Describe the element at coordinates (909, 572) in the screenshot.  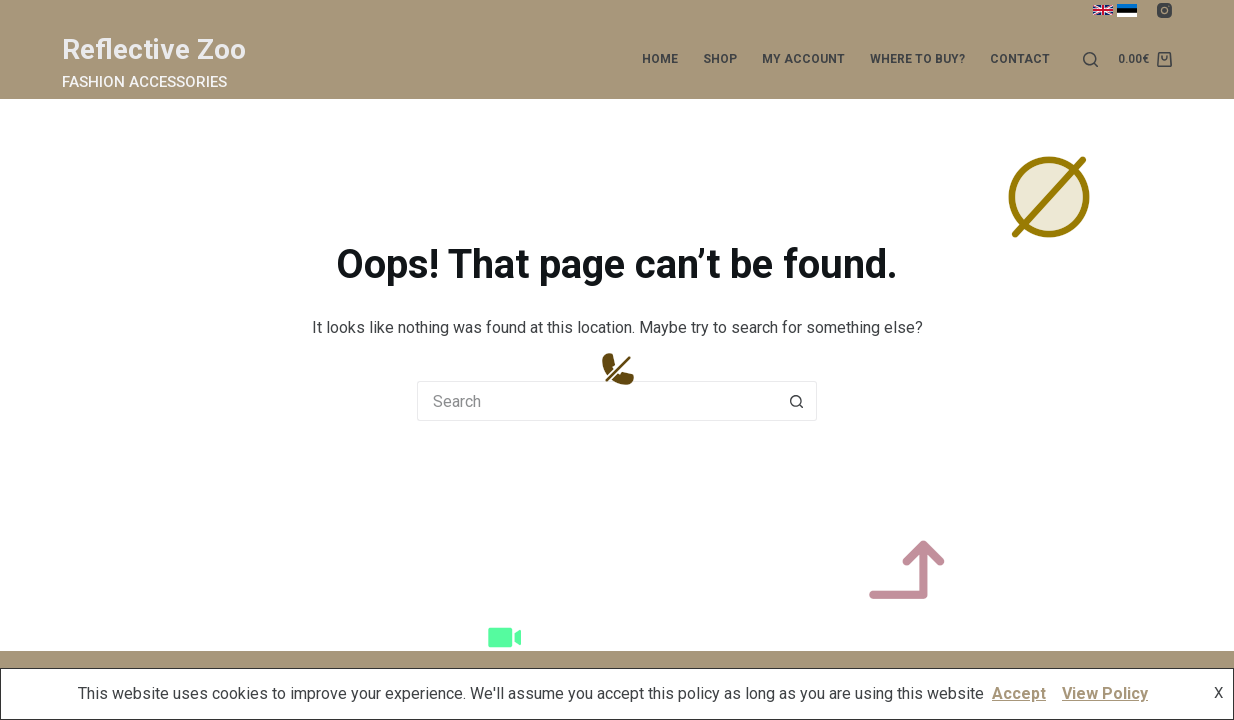
I see `redirect or branch off to a new path` at that location.